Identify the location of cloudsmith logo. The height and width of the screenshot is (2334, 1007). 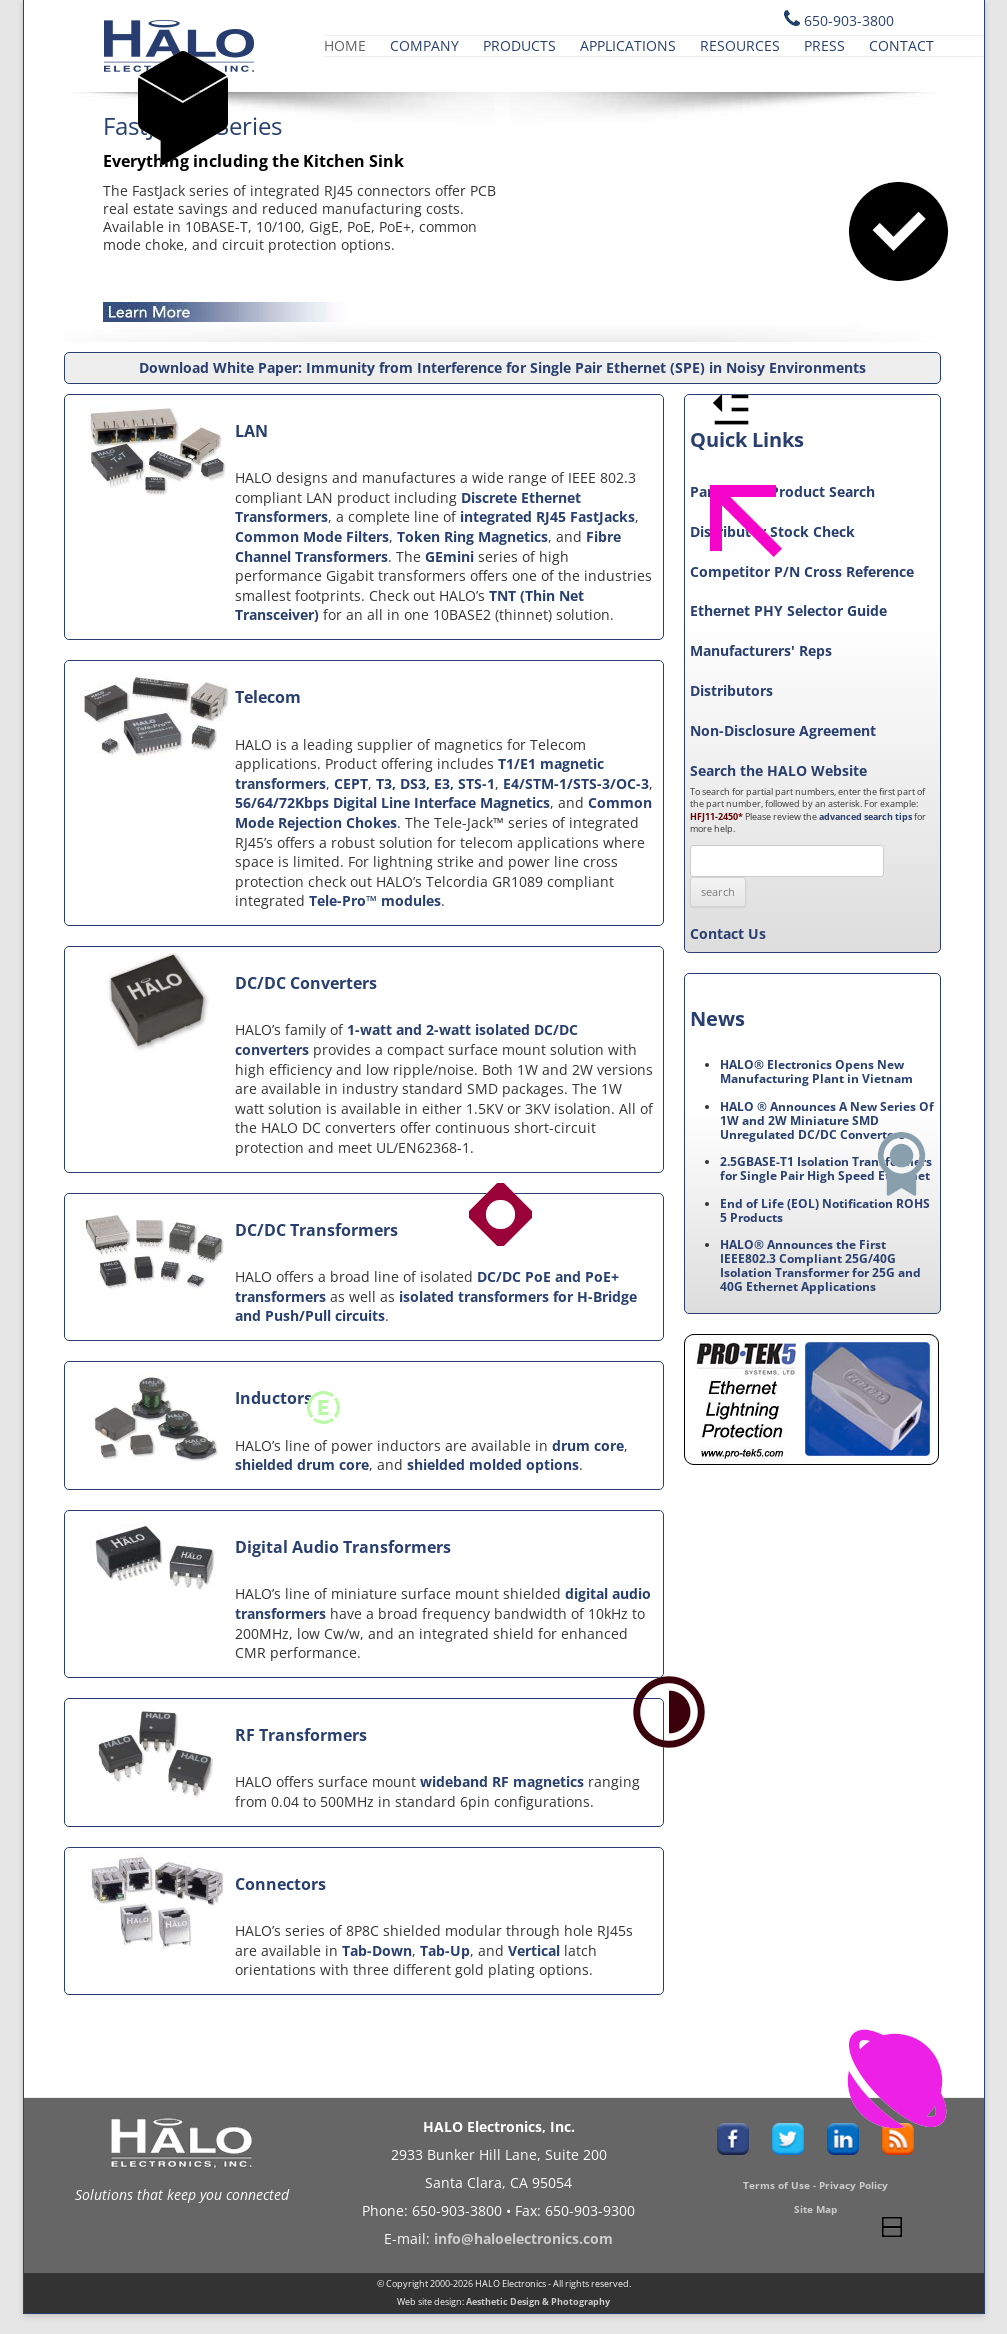
(500, 1214).